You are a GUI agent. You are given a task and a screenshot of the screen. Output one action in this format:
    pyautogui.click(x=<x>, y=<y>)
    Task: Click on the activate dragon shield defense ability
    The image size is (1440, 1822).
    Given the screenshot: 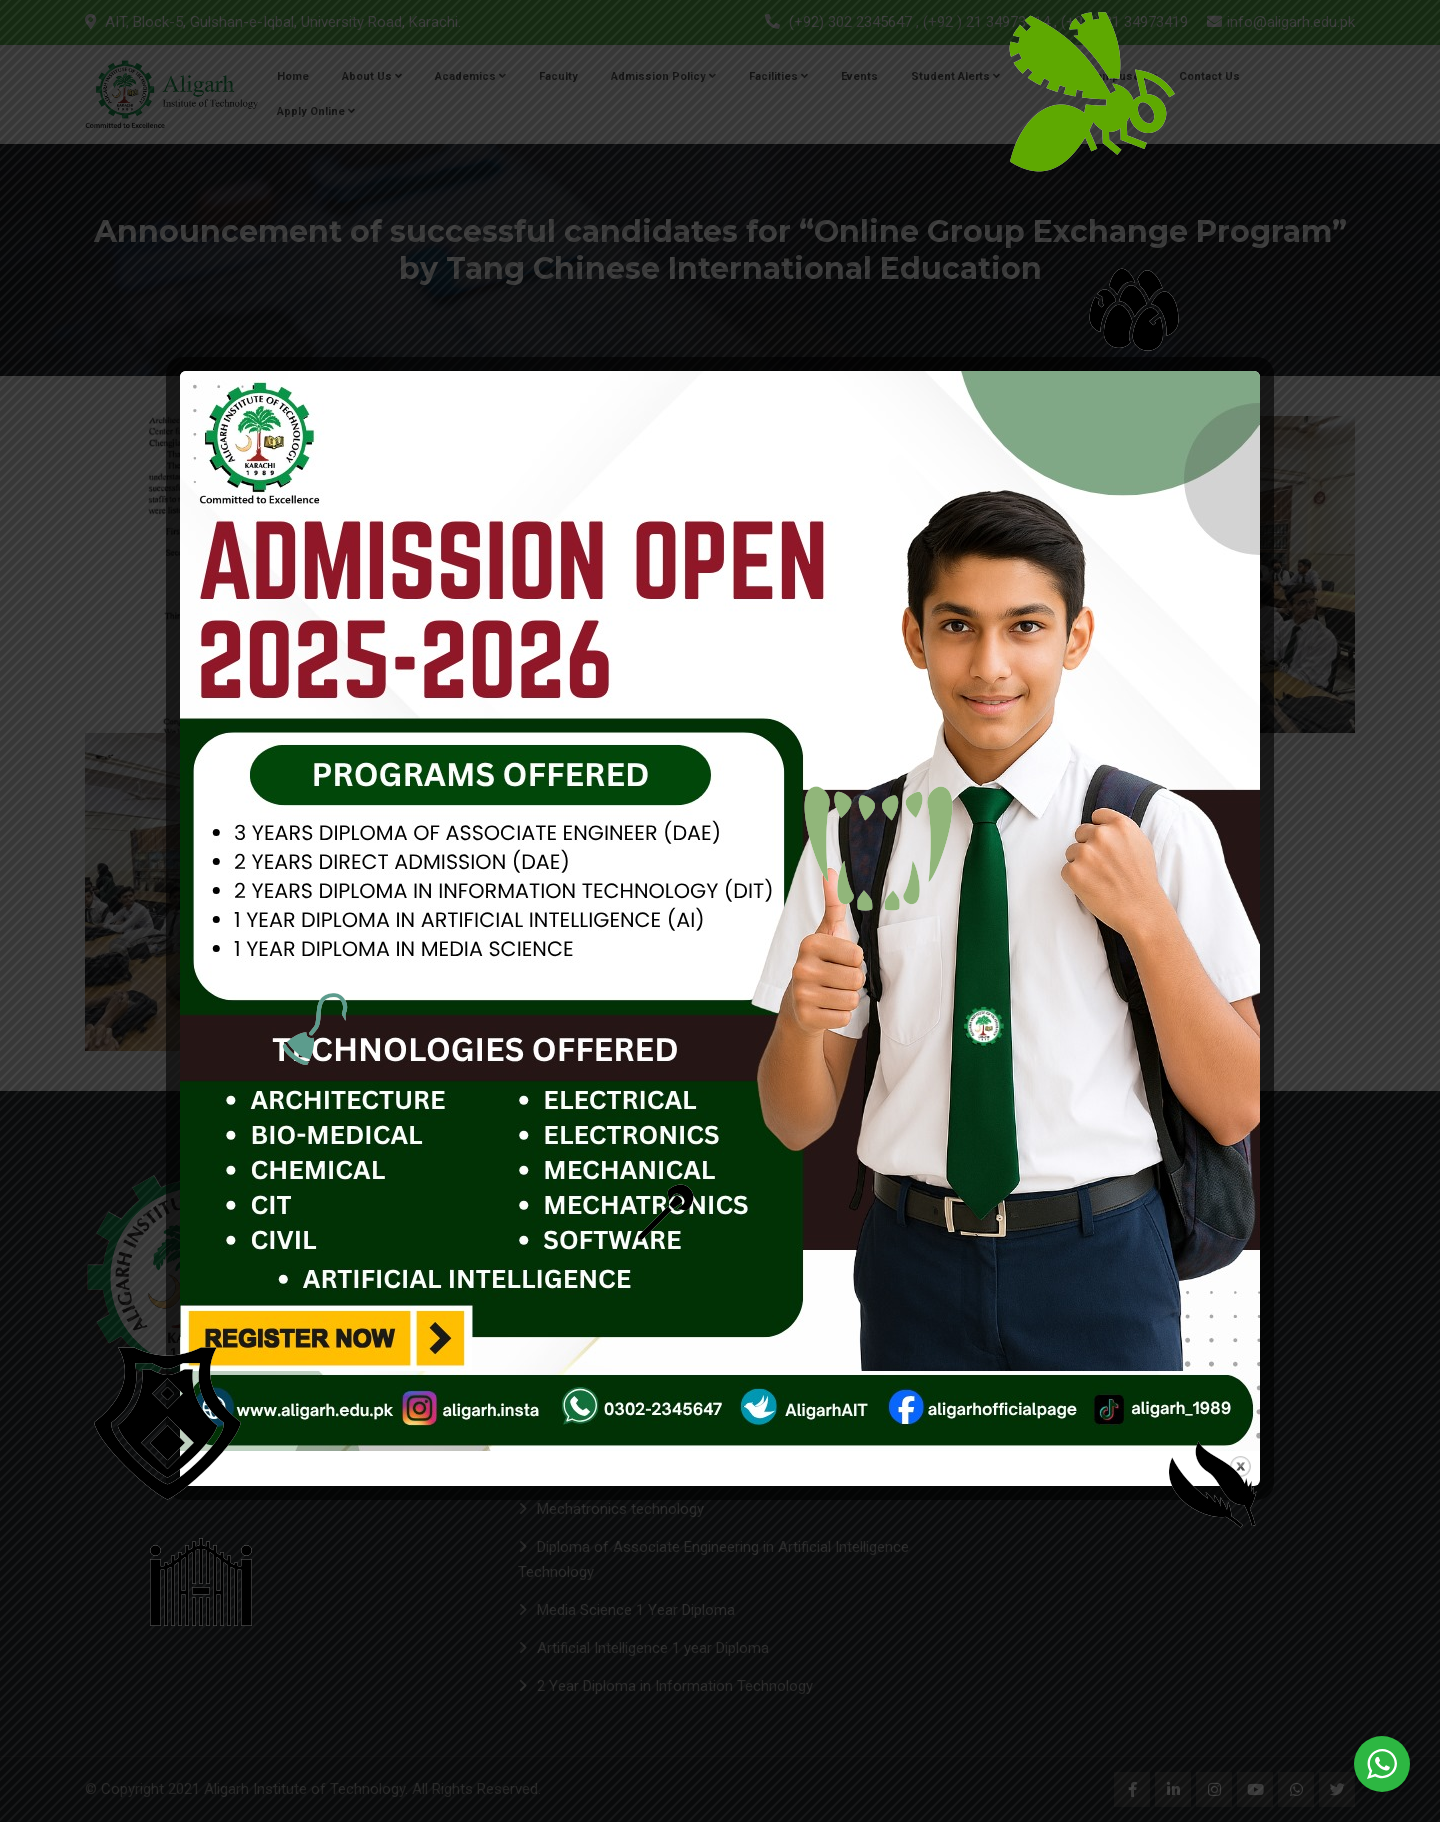 What is the action you would take?
    pyautogui.click(x=167, y=1423)
    